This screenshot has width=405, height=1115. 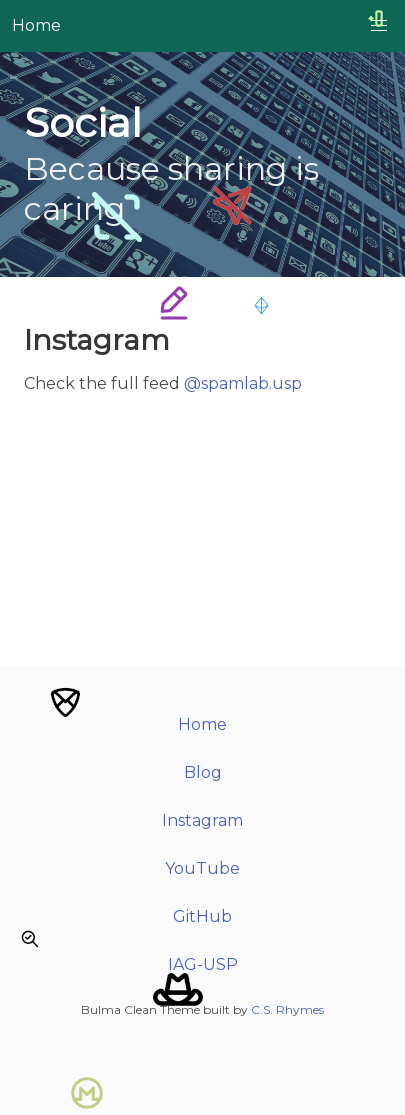 I want to click on open ctemplar secure email service, so click(x=65, y=702).